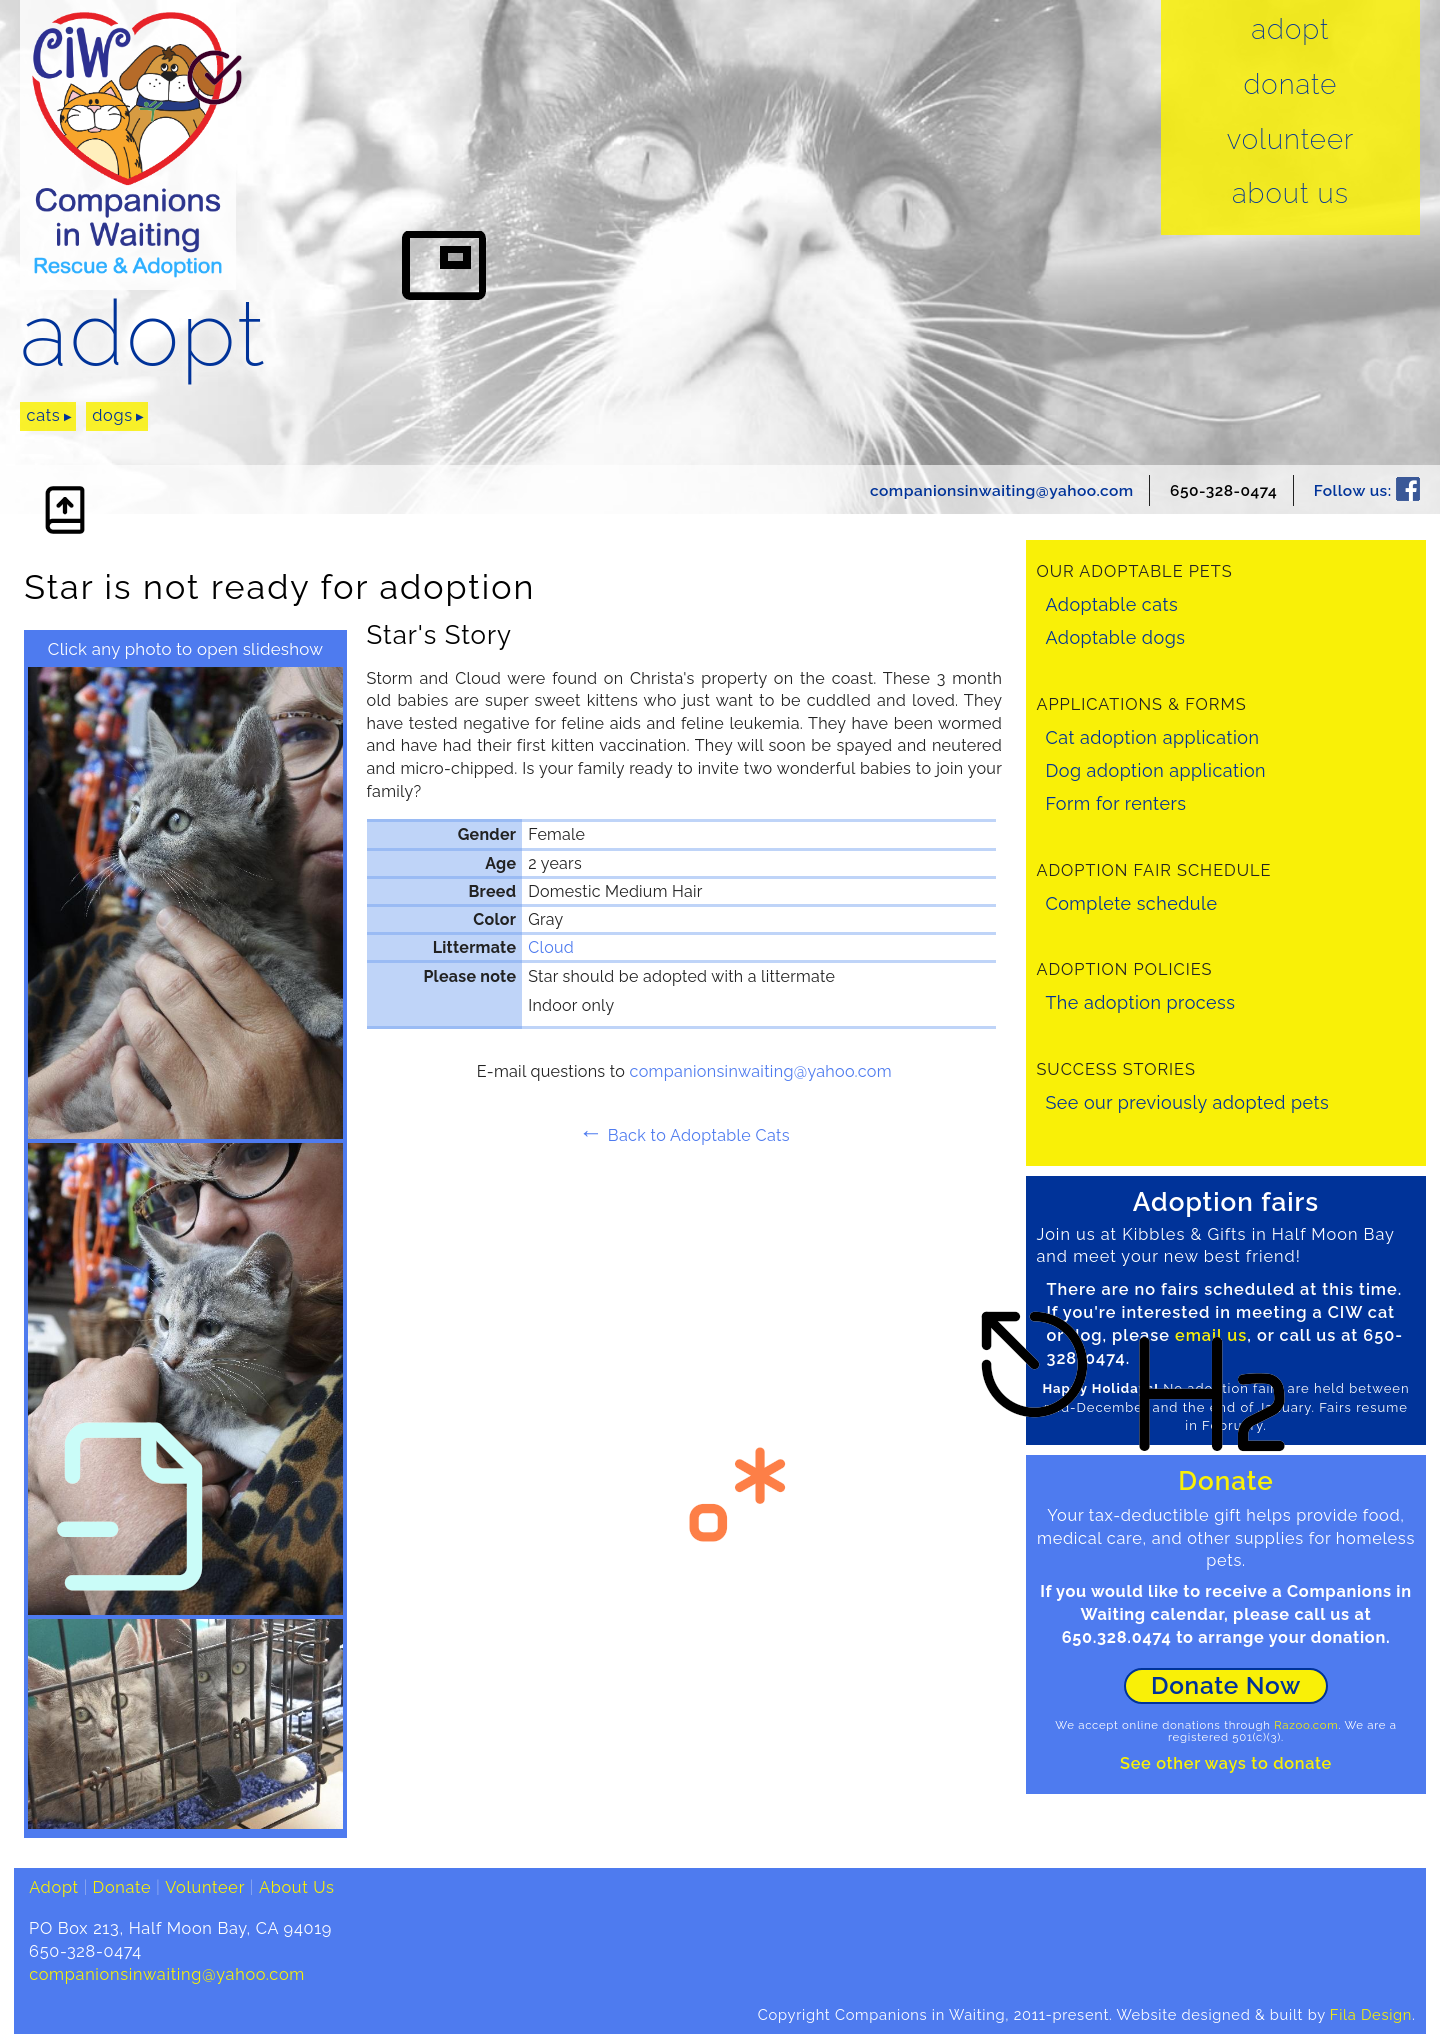 The width and height of the screenshot is (1440, 2034). I want to click on format text as heading level 2, so click(1212, 1394).